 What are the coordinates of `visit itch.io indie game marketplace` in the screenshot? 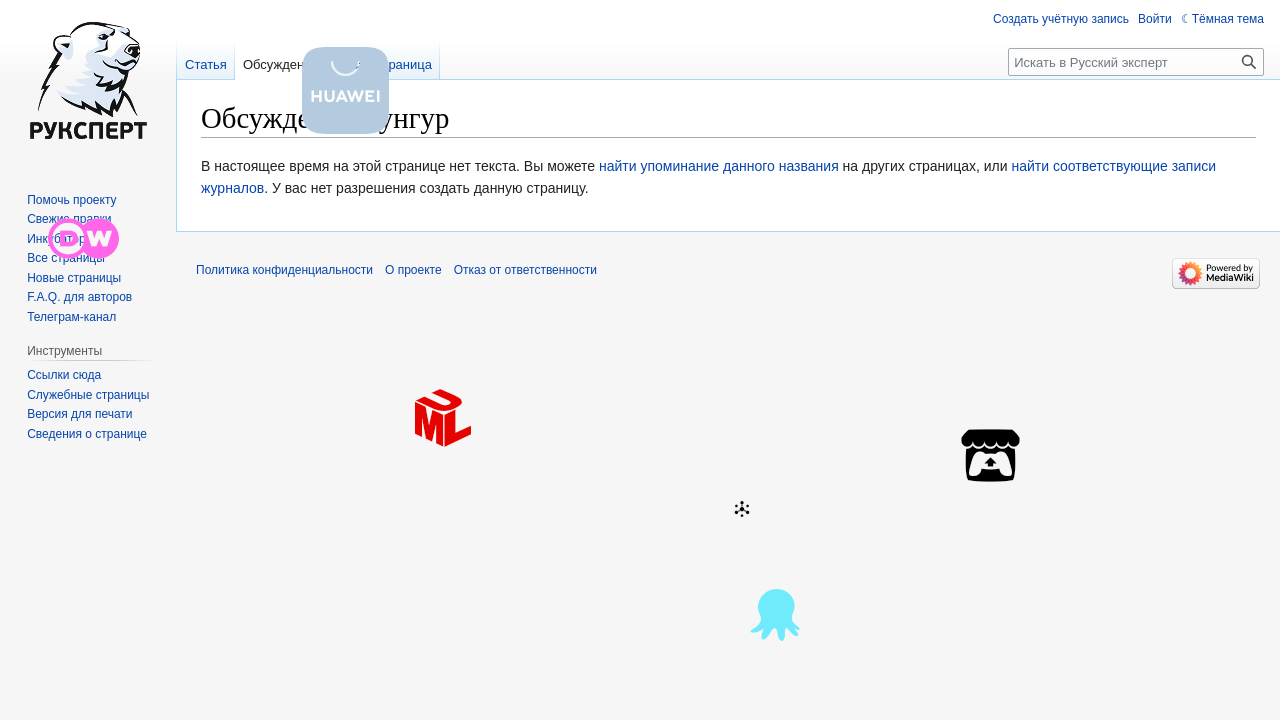 It's located at (990, 455).